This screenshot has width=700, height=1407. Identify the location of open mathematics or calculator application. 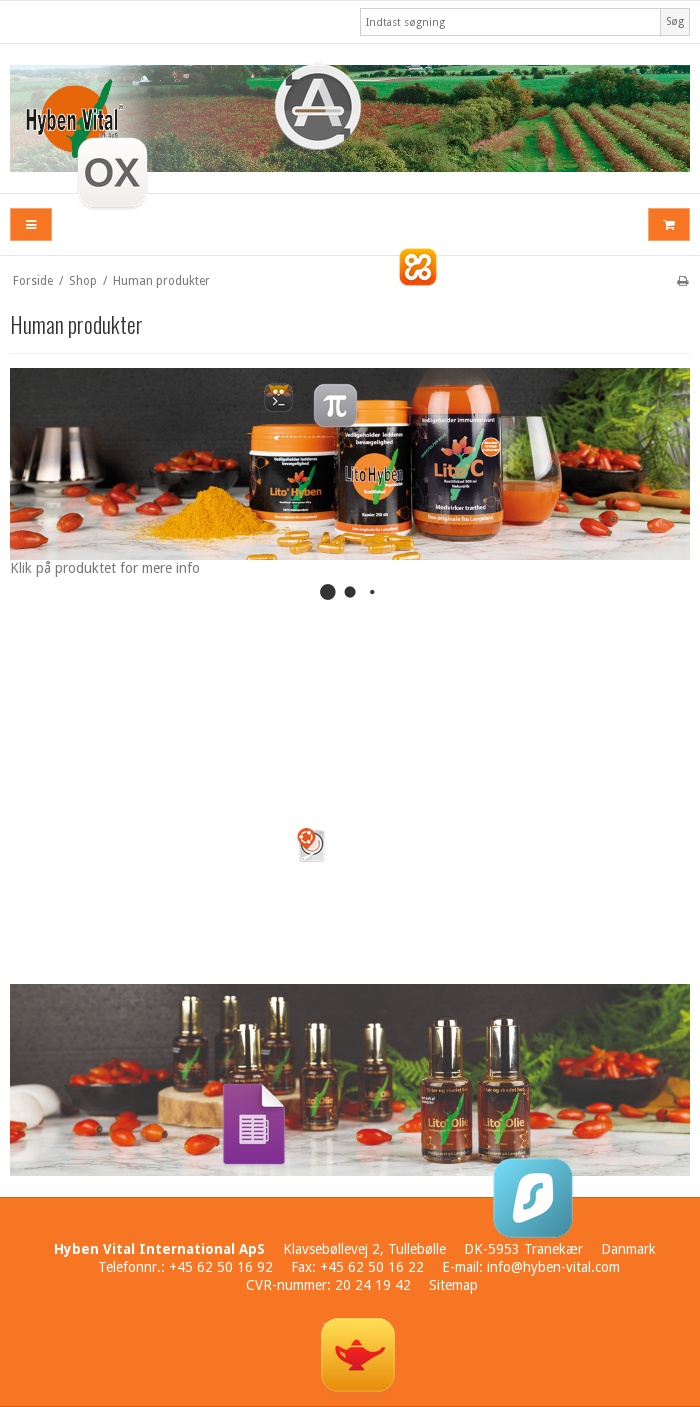
(335, 405).